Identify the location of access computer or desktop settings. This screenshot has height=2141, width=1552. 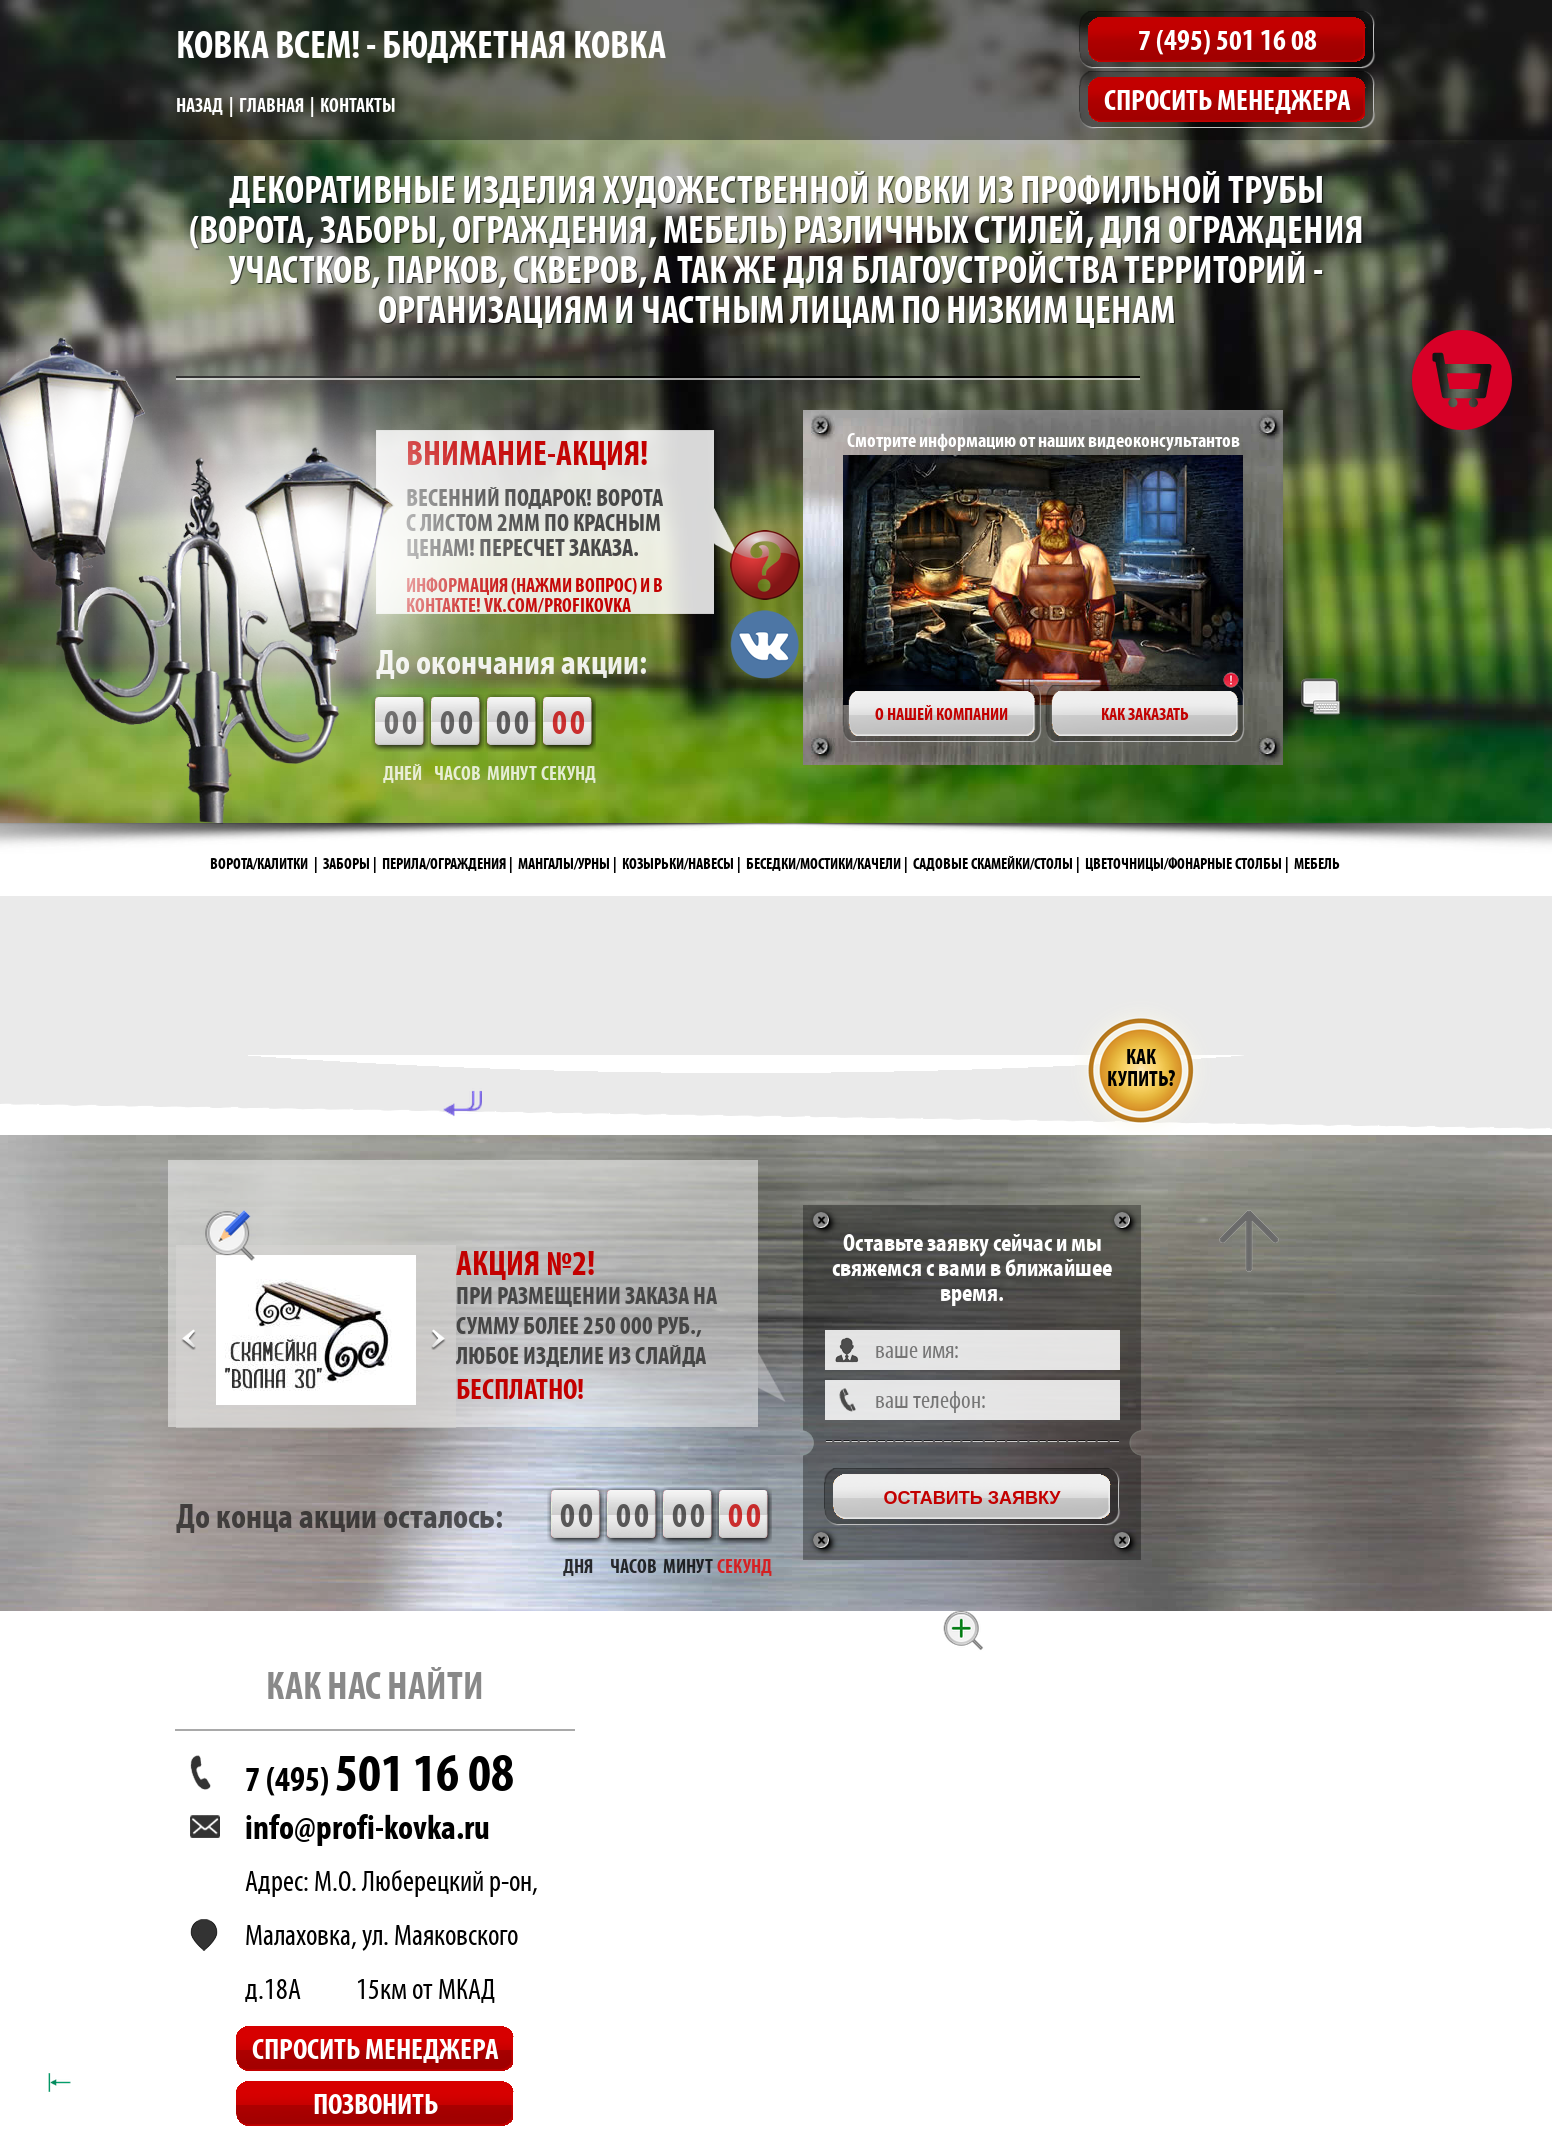
(1320, 696).